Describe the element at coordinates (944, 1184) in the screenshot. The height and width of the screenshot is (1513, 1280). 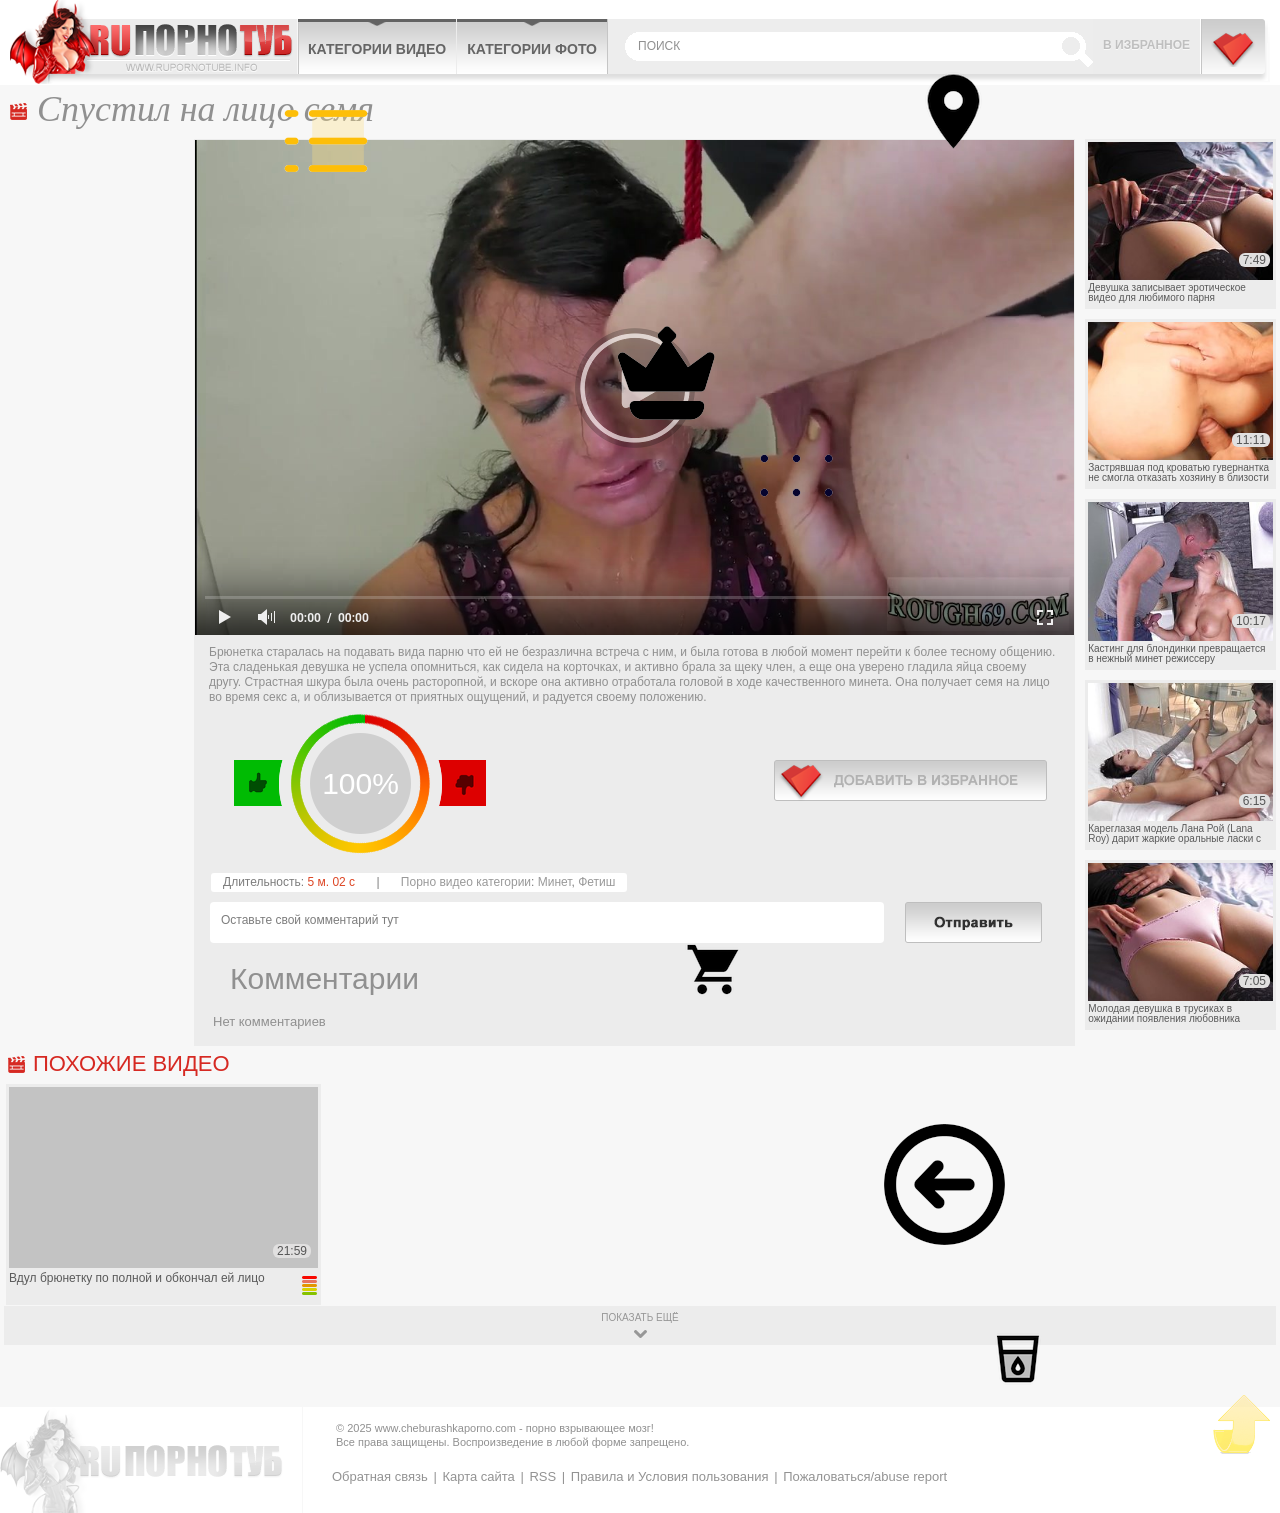
I see `go back to the previous screen` at that location.